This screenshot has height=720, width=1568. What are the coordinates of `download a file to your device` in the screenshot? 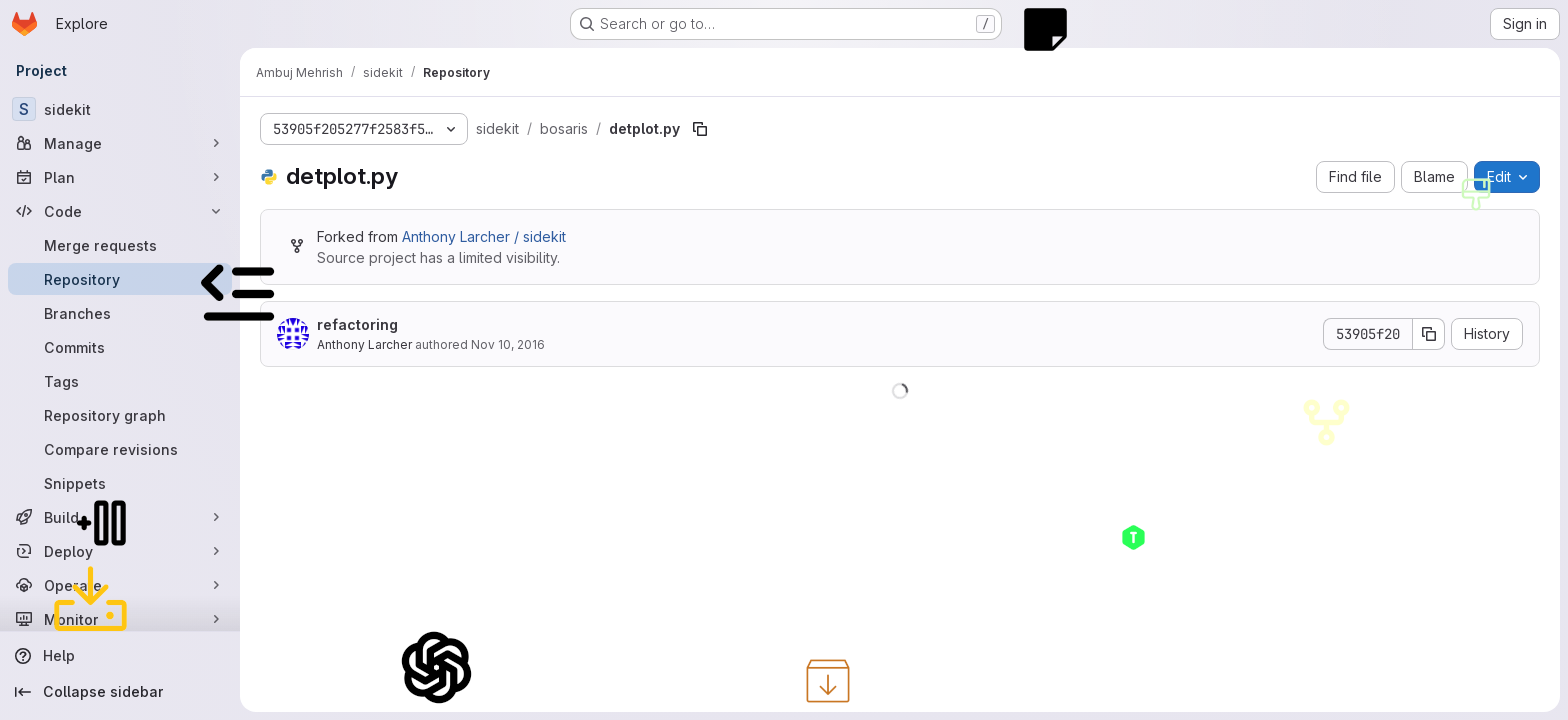 It's located at (90, 602).